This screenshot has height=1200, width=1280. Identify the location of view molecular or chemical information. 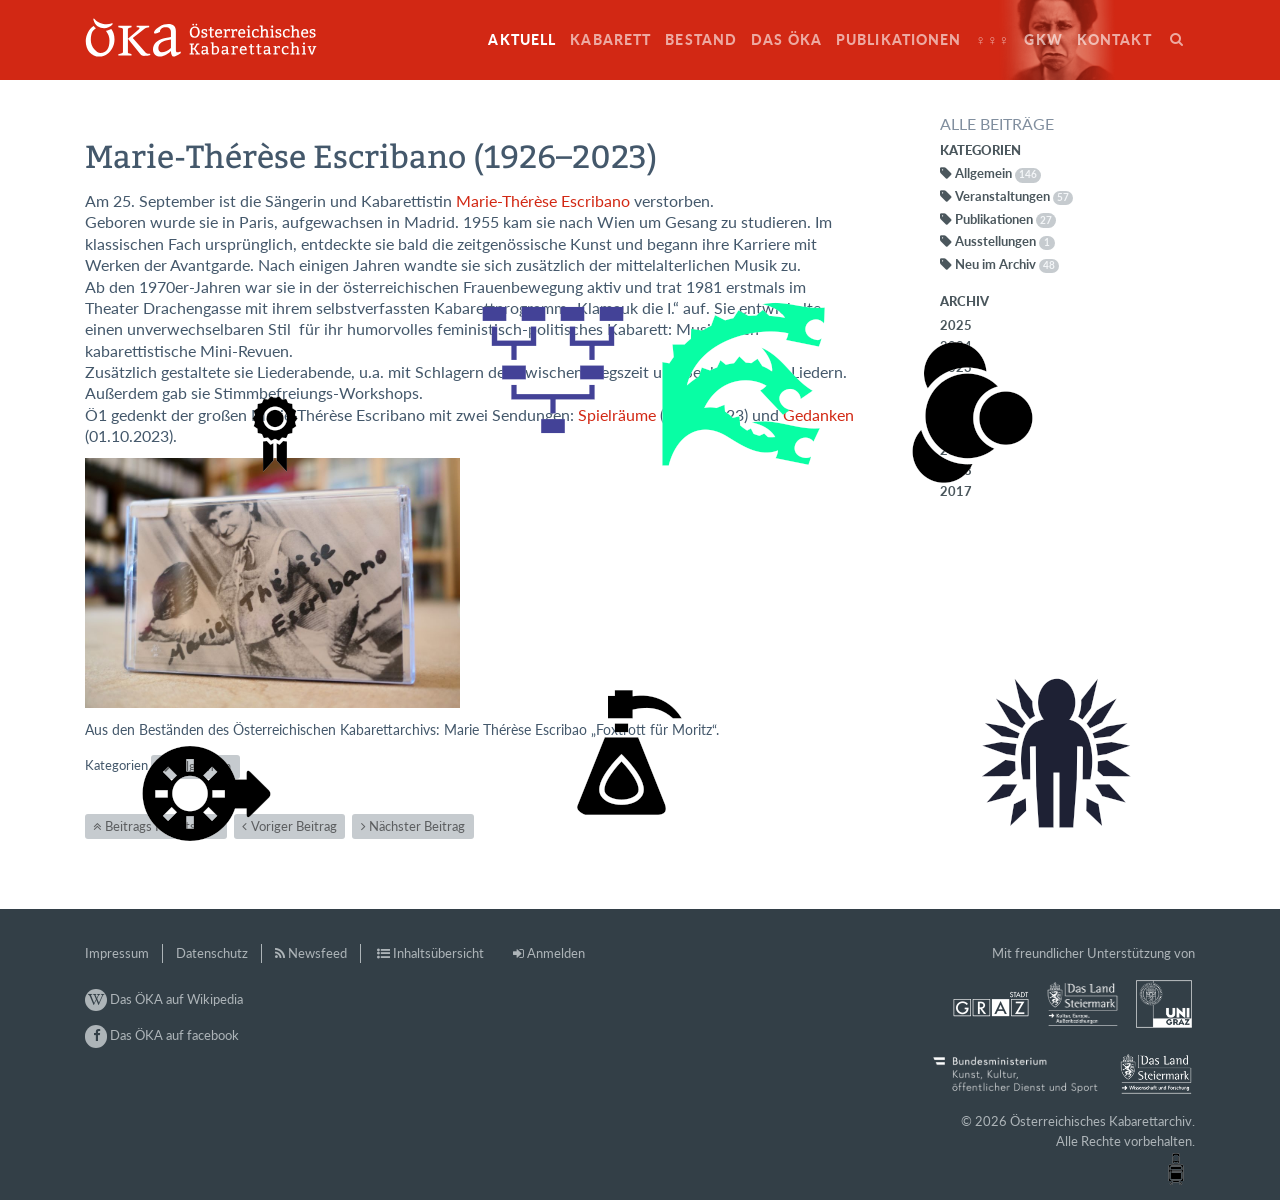
(972, 412).